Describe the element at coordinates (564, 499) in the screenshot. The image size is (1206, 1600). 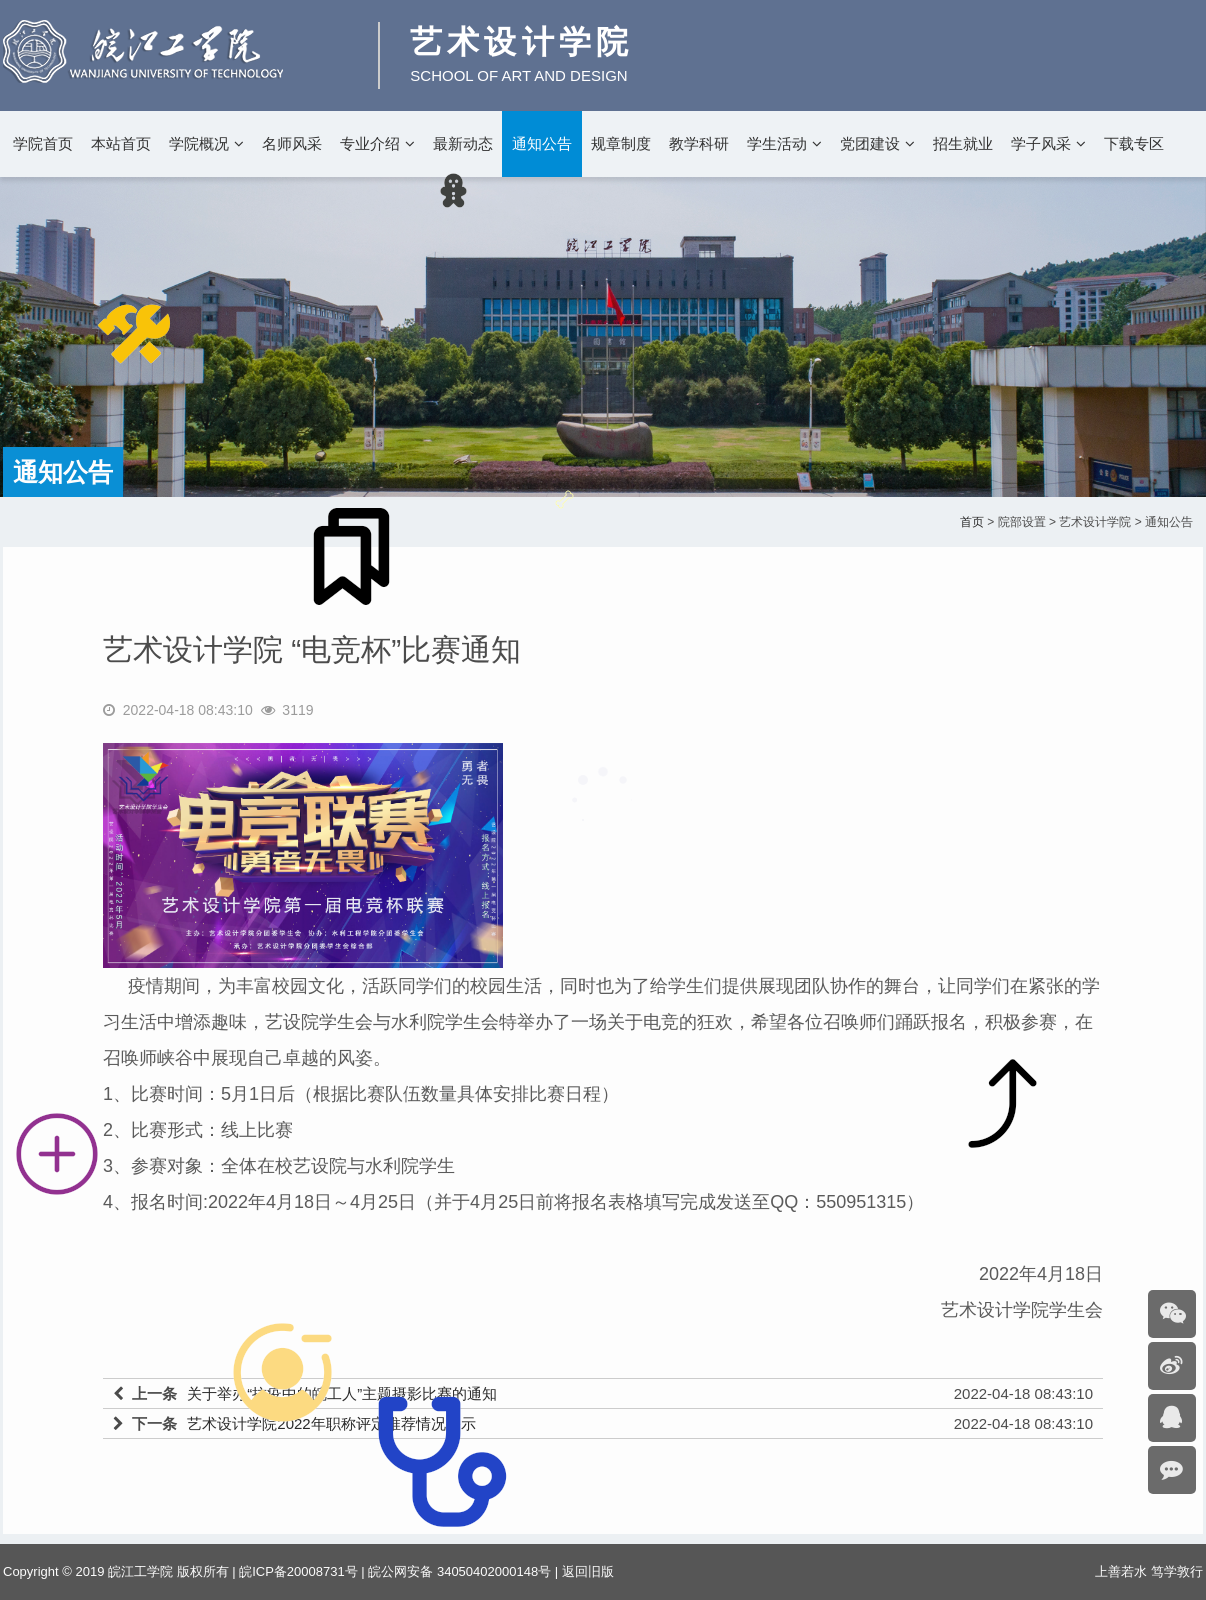
I see `access pet-related features or settings` at that location.